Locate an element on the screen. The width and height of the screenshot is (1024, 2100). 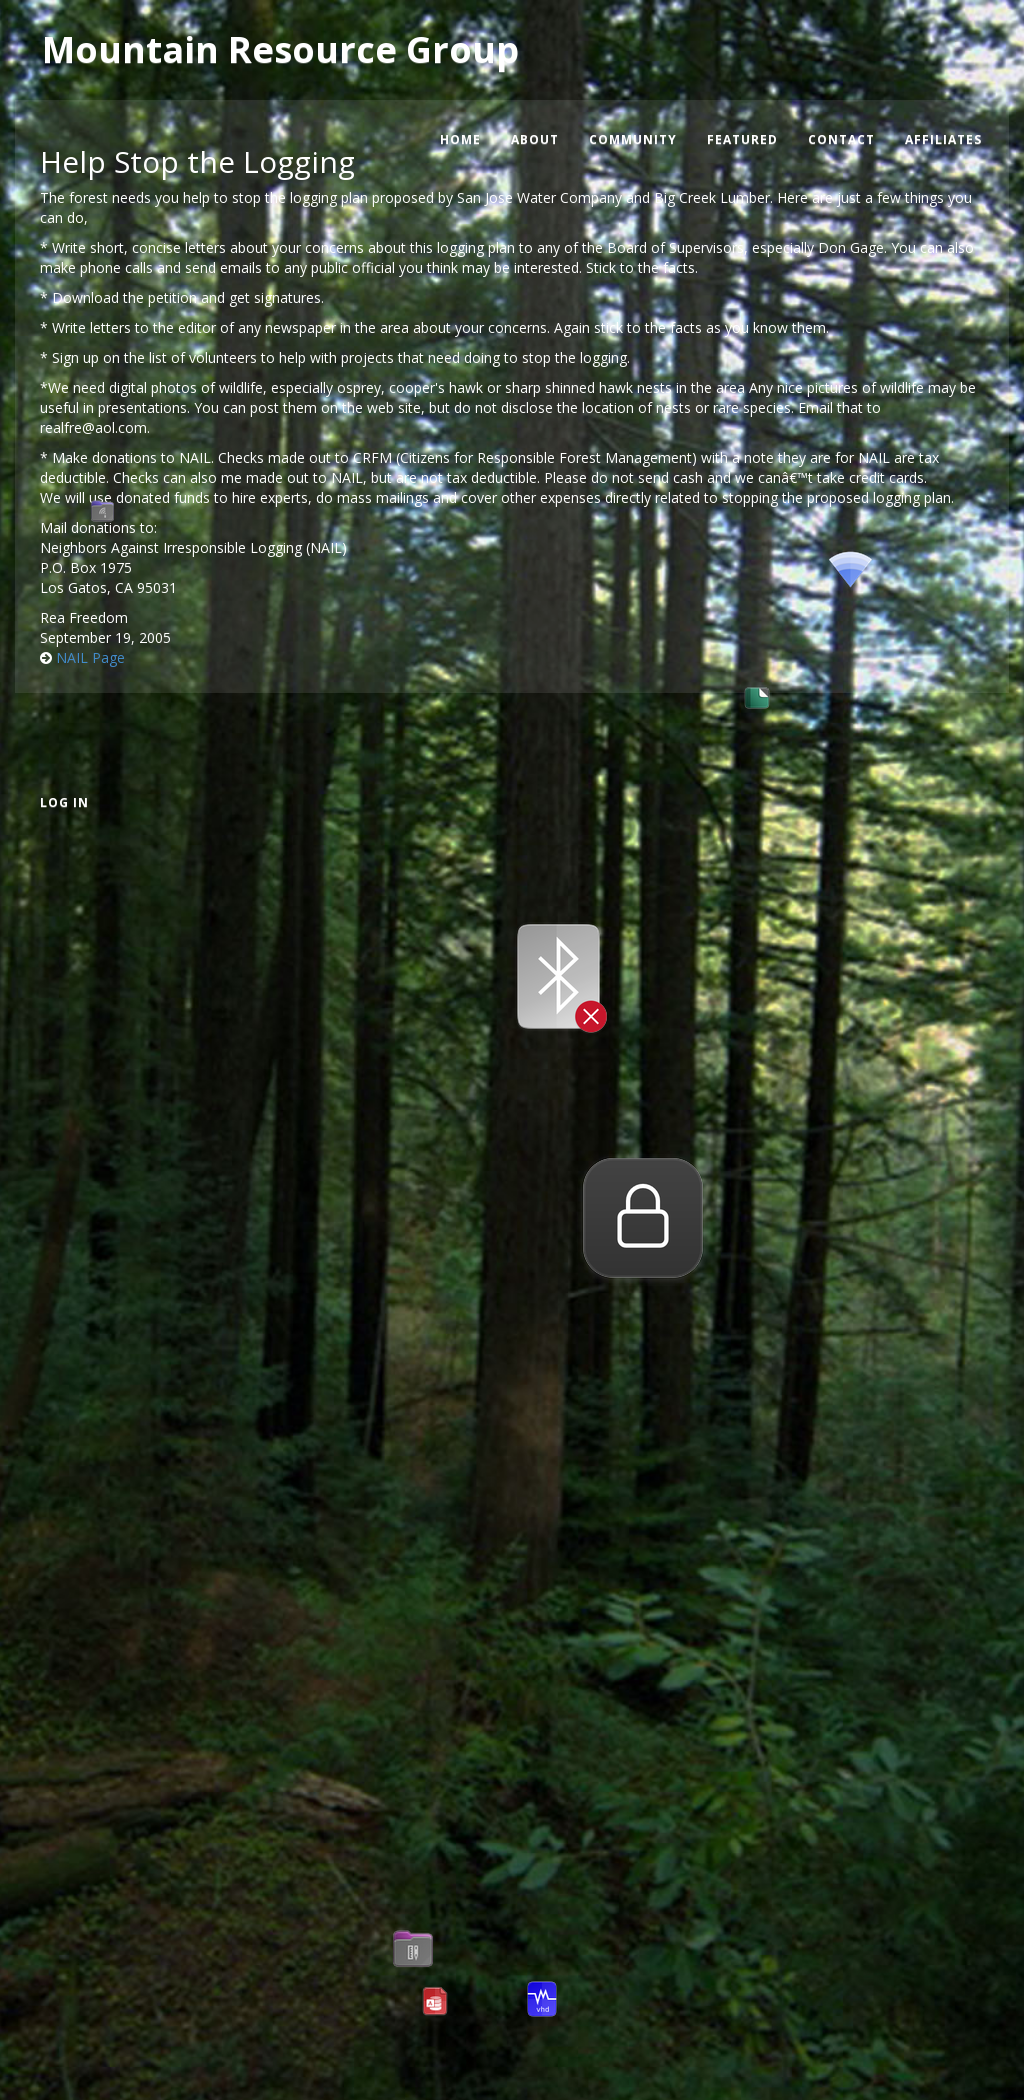
open your templates folder is located at coordinates (413, 1948).